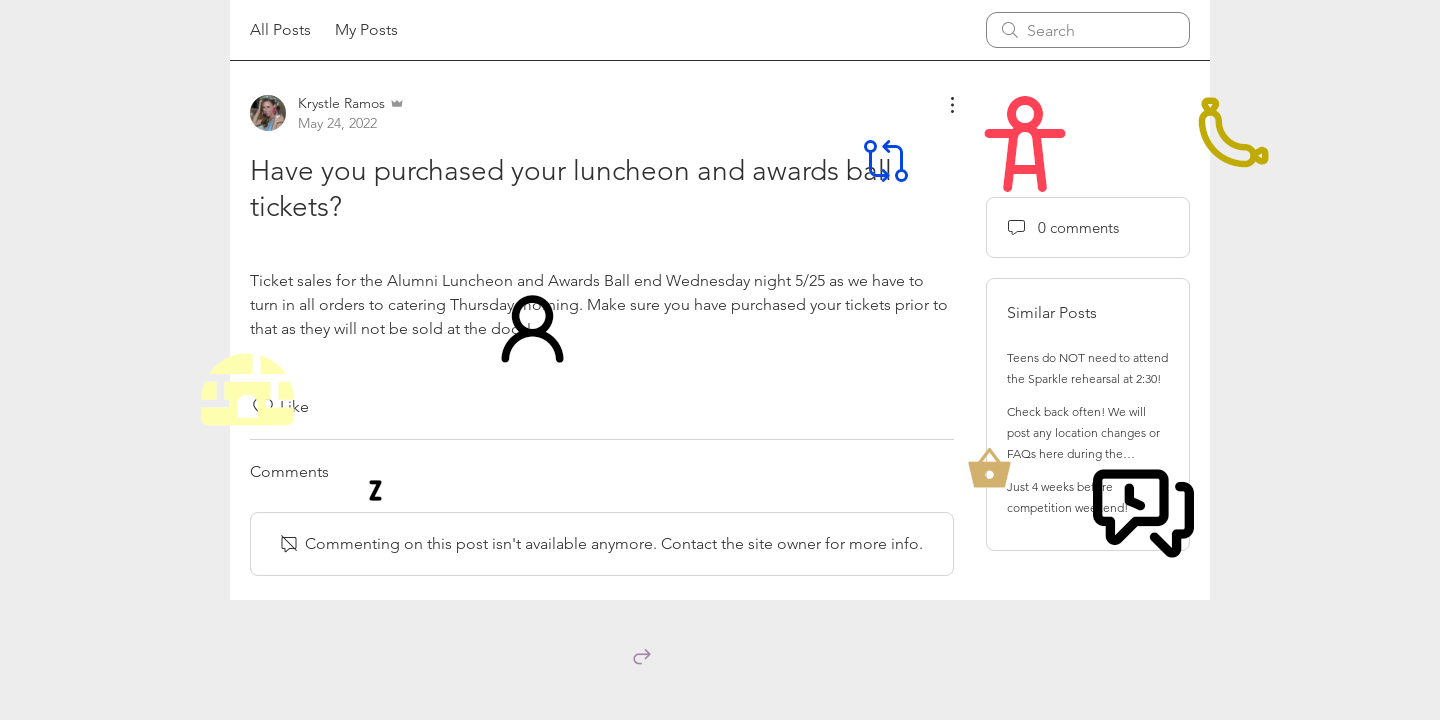 The width and height of the screenshot is (1440, 720). I want to click on compare branches or commits in a repository, so click(886, 161).